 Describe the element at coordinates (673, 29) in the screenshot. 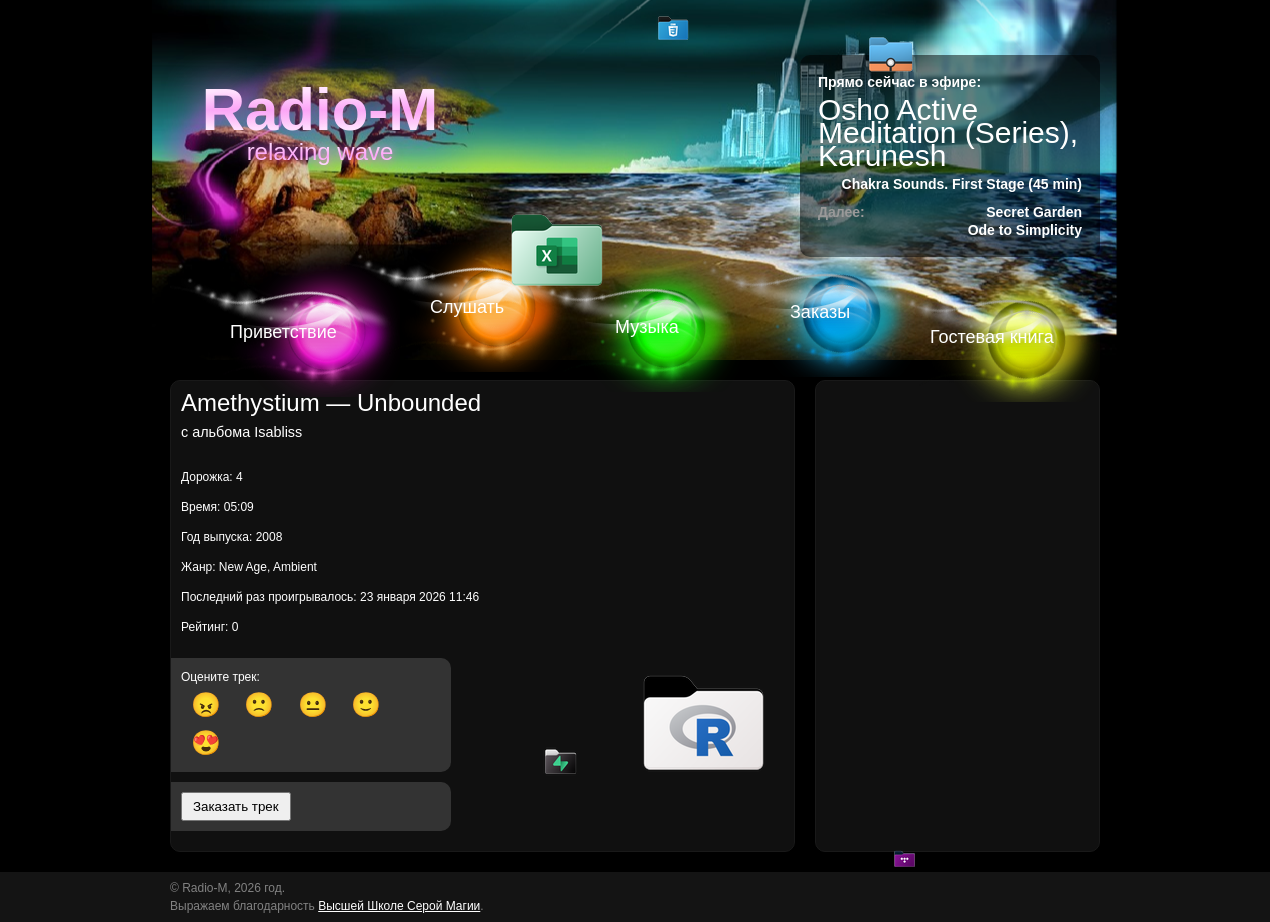

I see `open folder containing CSS stylesheets` at that location.